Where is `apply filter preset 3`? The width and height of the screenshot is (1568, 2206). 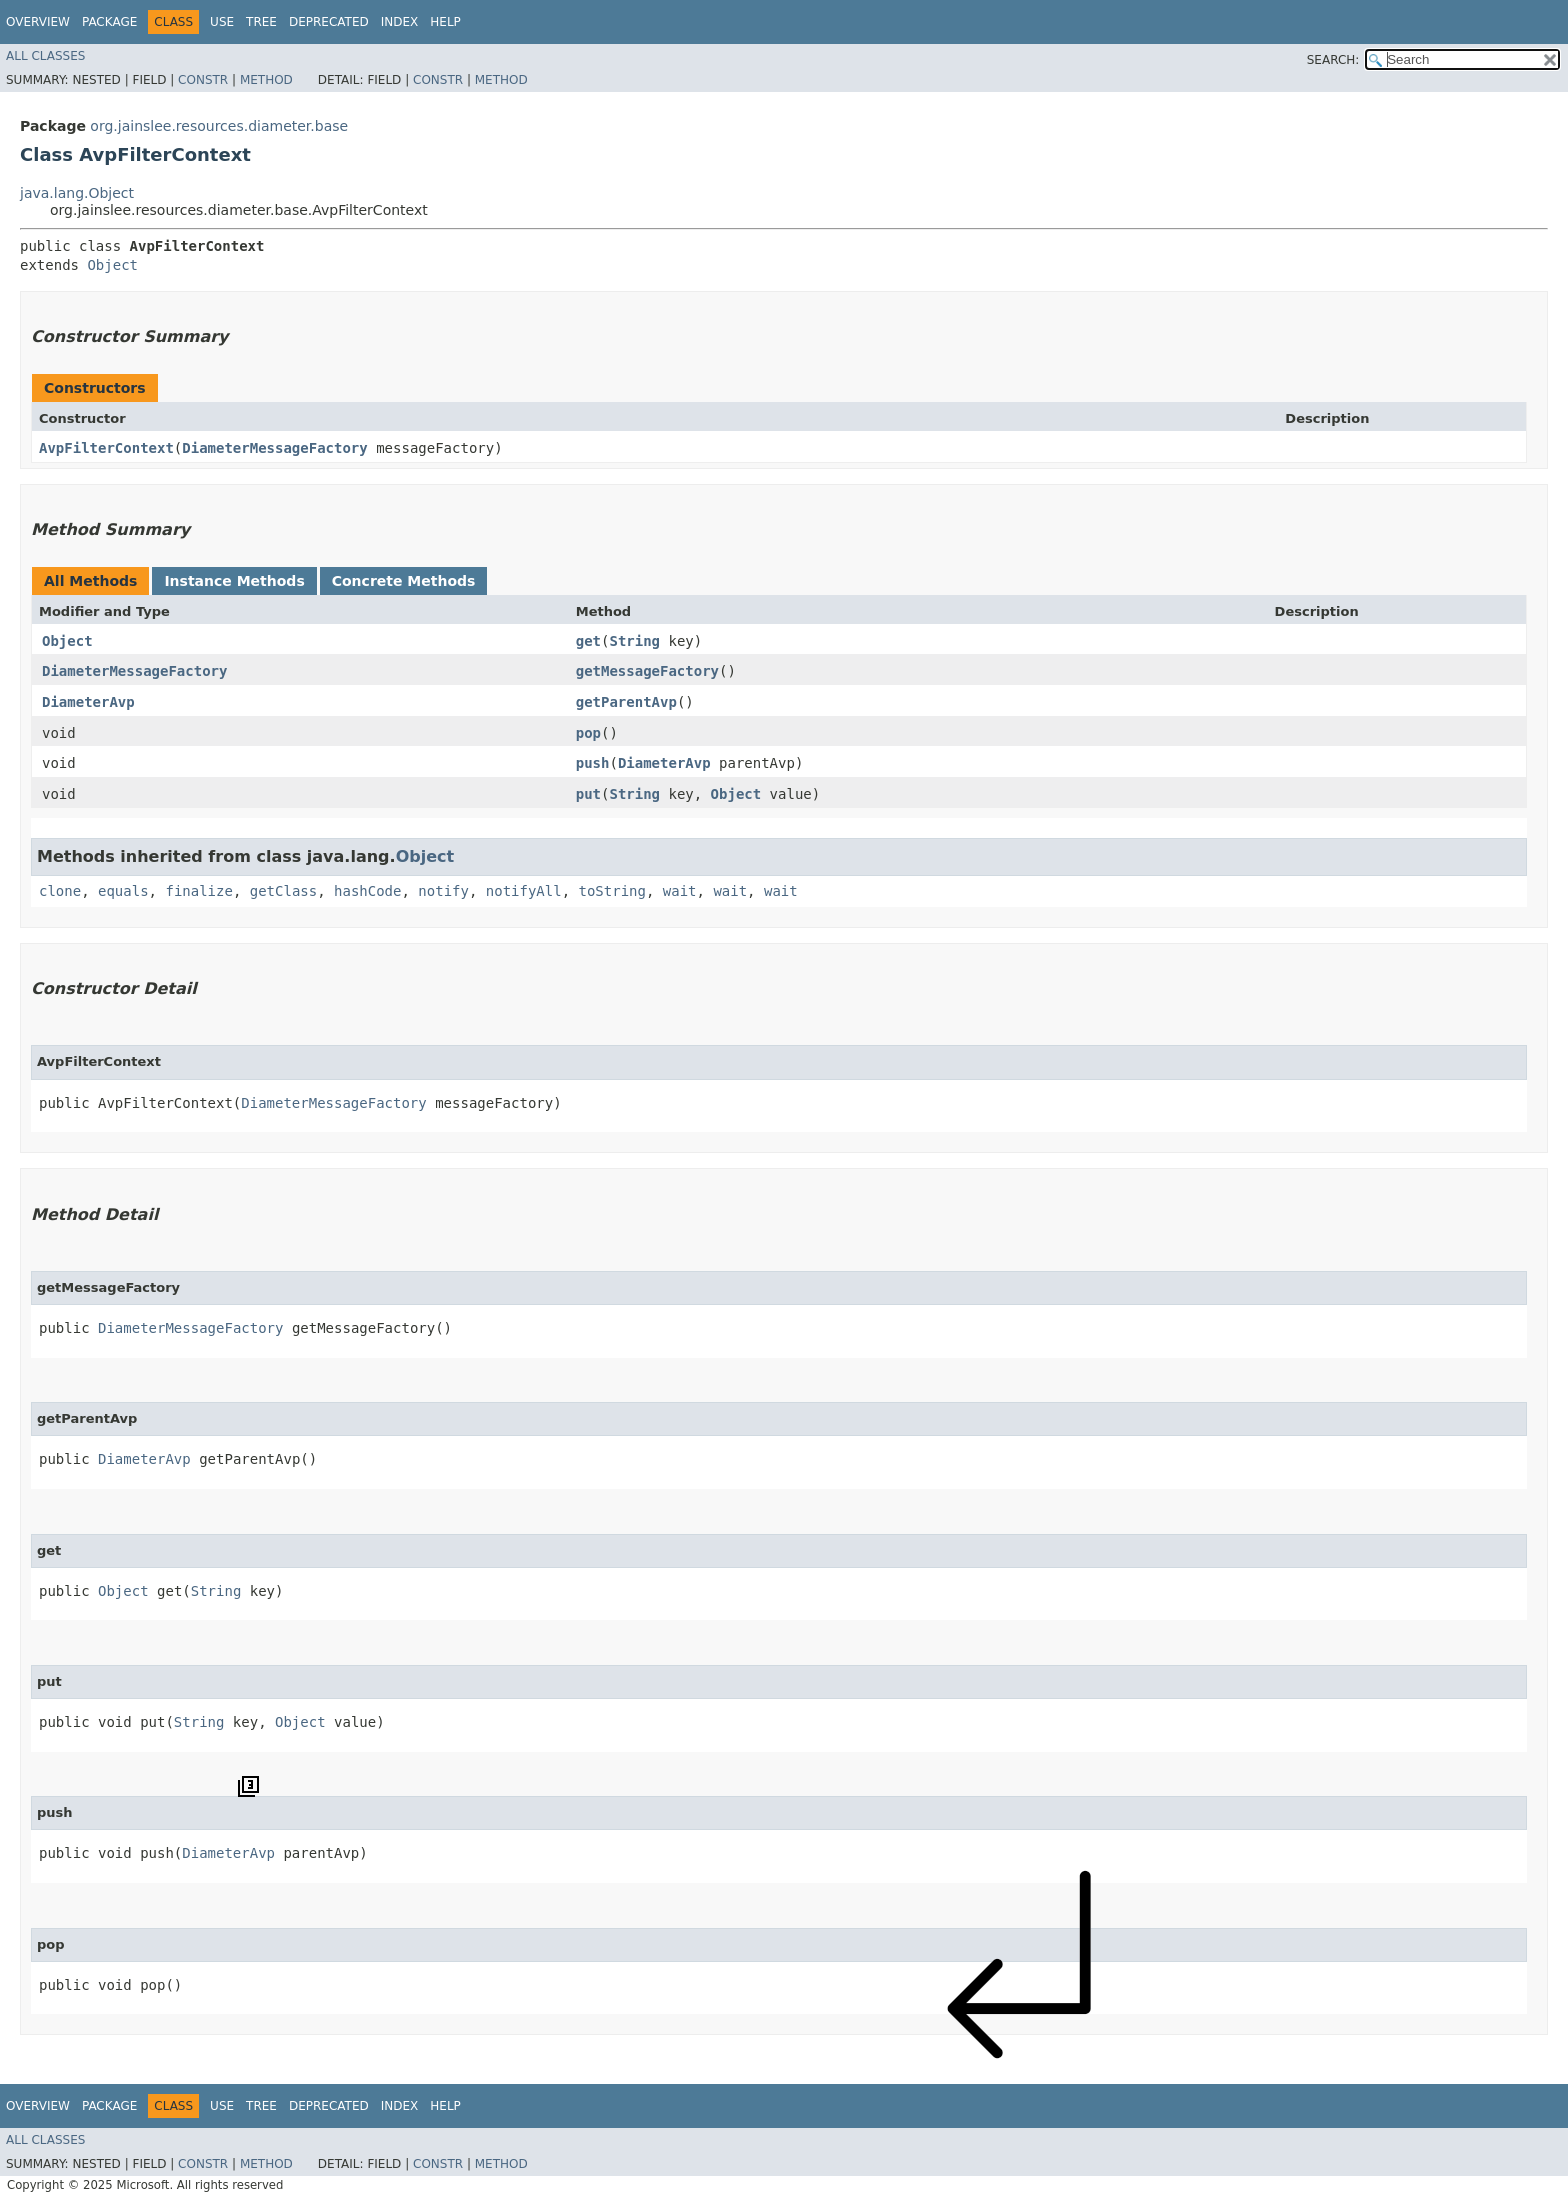 apply filter preset 3 is located at coordinates (248, 1786).